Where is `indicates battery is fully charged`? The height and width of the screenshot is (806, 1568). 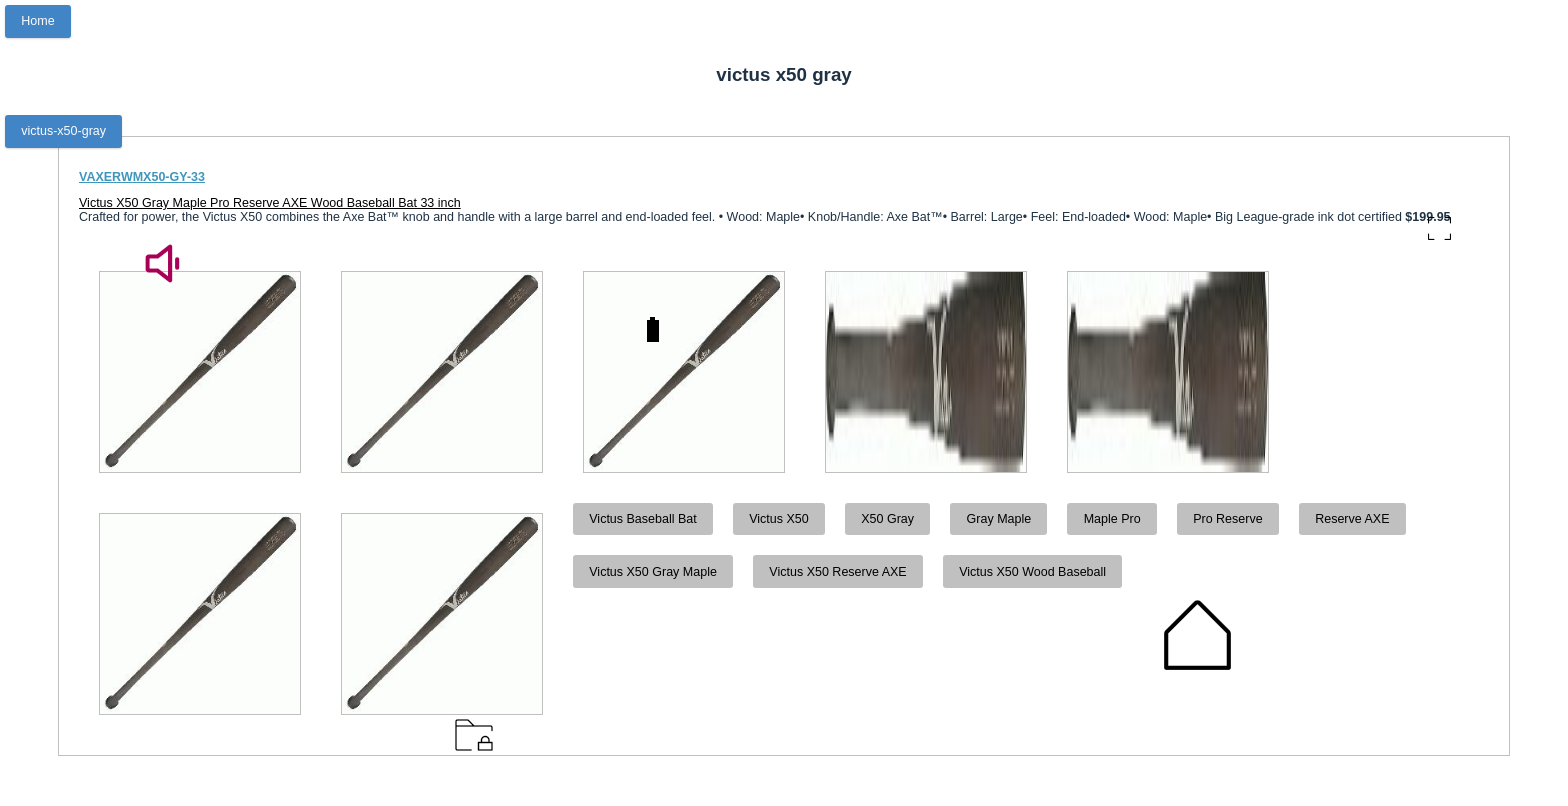 indicates battery is fully charged is located at coordinates (653, 330).